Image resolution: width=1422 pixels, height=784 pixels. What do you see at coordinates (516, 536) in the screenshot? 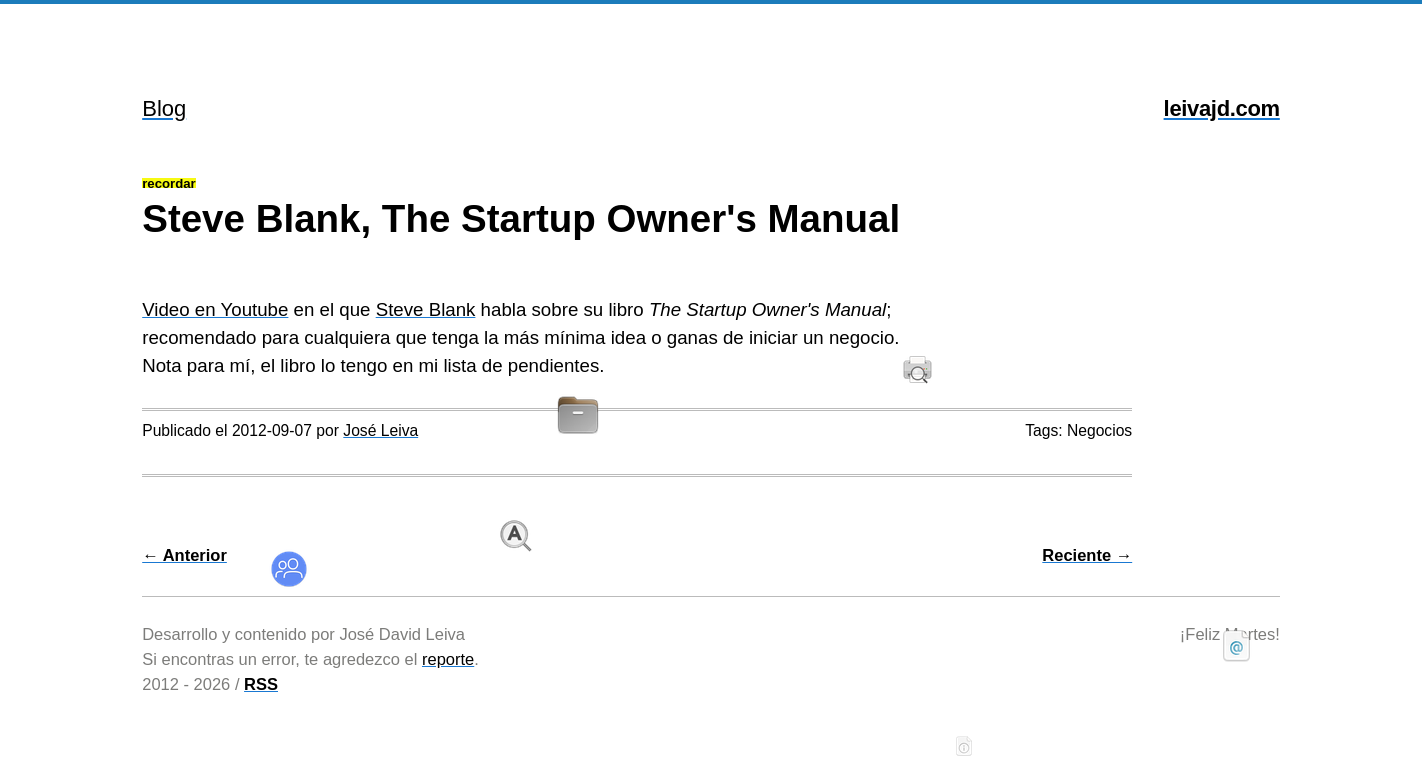
I see `search for text or content` at bounding box center [516, 536].